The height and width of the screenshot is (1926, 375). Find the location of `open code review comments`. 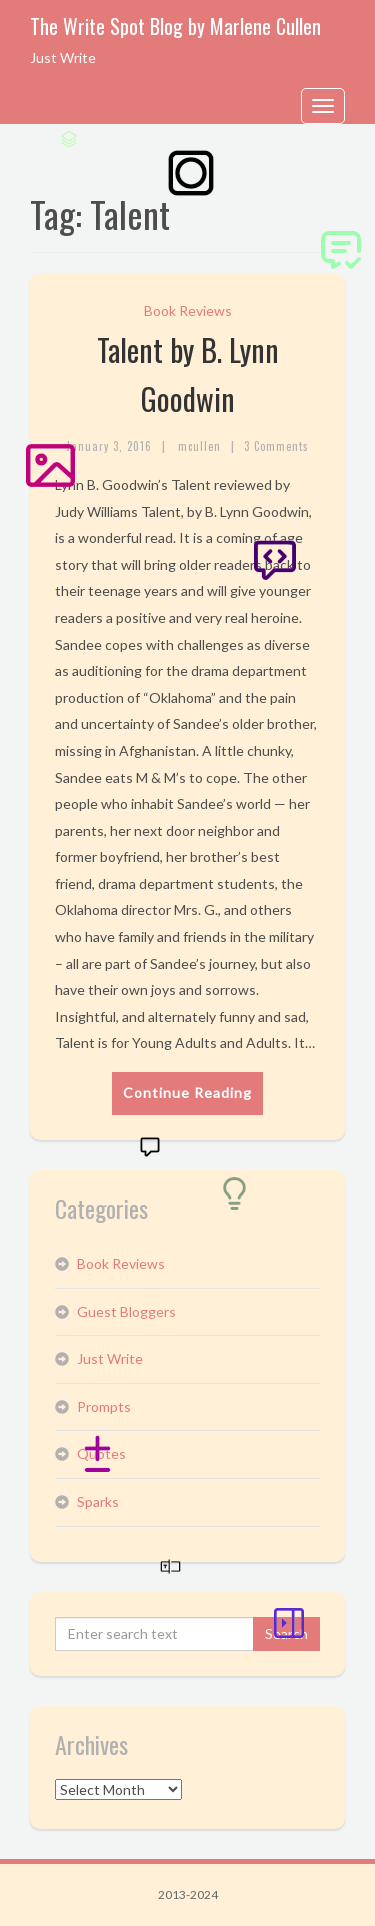

open code review comments is located at coordinates (275, 559).